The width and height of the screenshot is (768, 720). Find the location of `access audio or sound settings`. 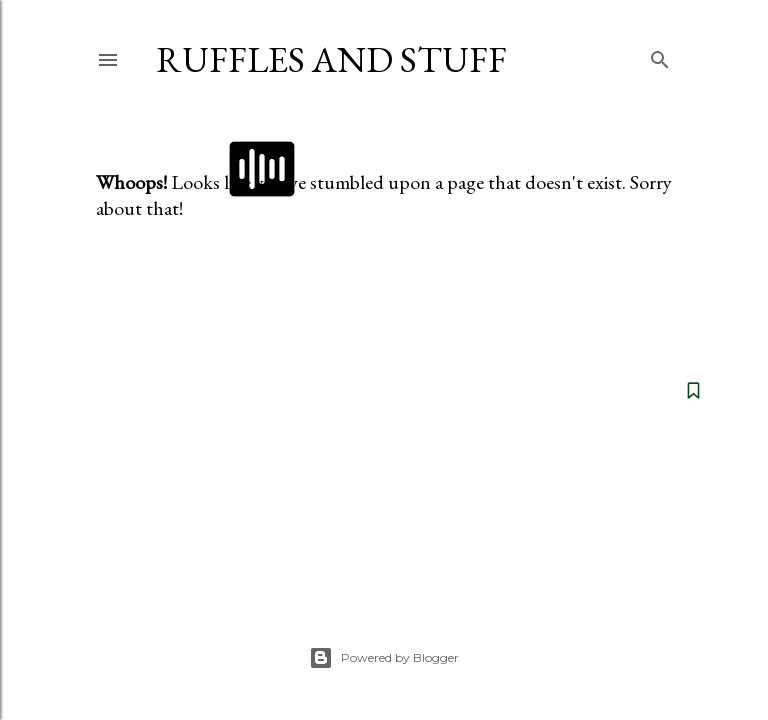

access audio or sound settings is located at coordinates (262, 169).